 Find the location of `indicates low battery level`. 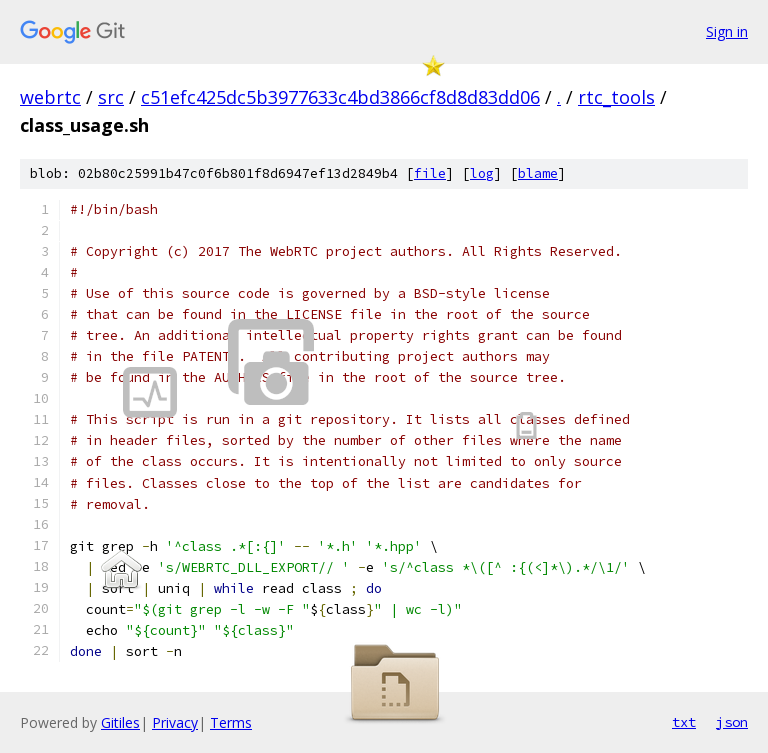

indicates low battery level is located at coordinates (526, 425).